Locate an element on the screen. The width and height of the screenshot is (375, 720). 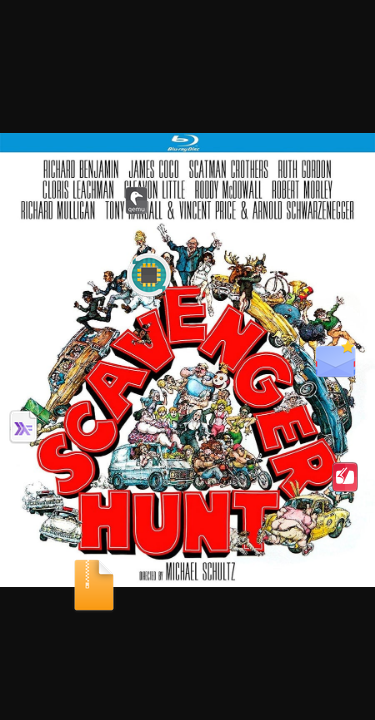
access firmware update settings is located at coordinates (149, 275).